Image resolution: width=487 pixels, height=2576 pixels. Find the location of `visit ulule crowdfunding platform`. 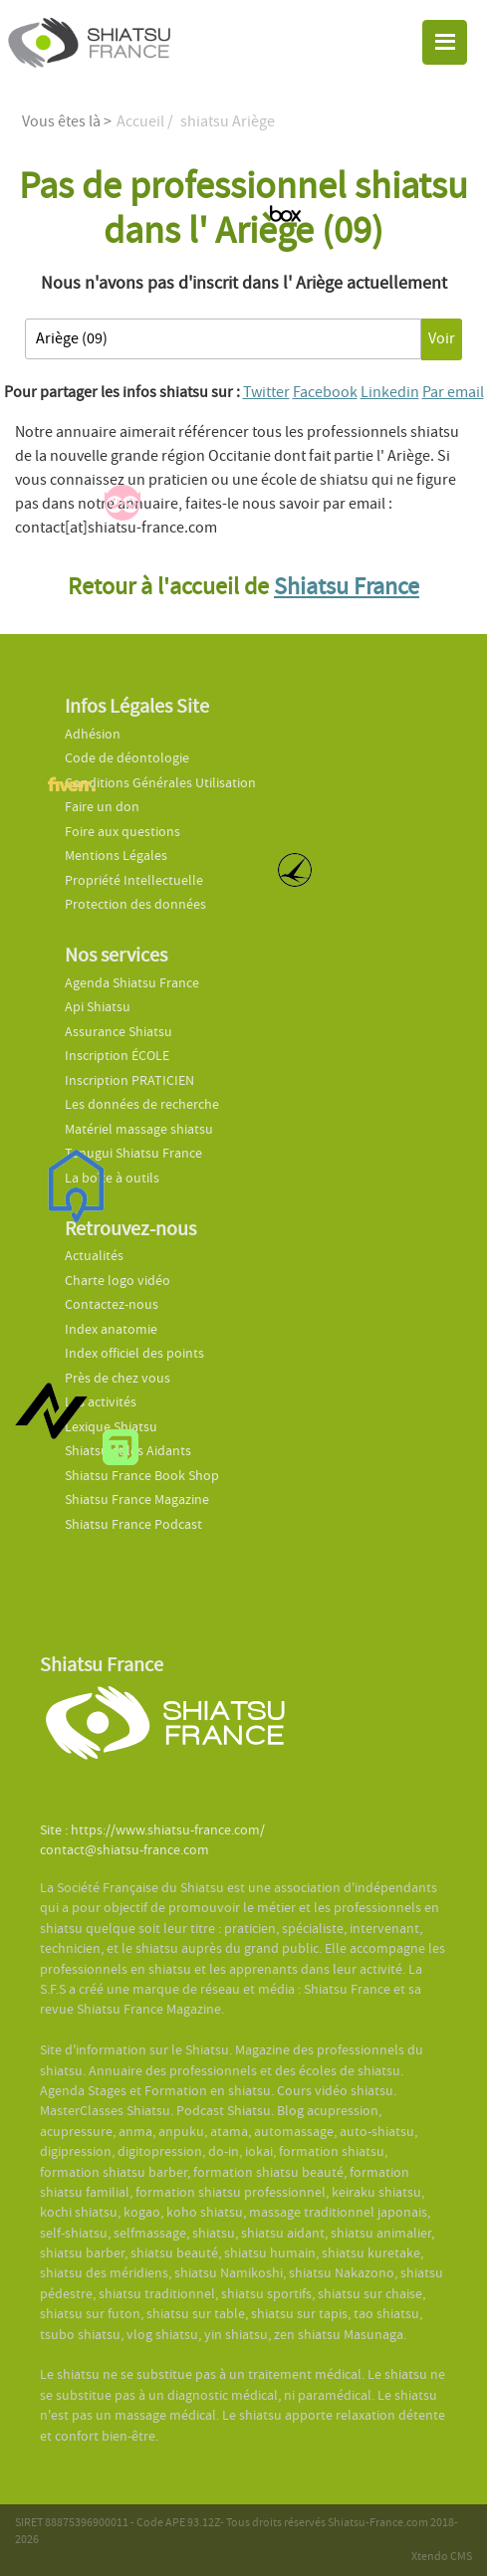

visit ulule crowdfunding platform is located at coordinates (122, 503).